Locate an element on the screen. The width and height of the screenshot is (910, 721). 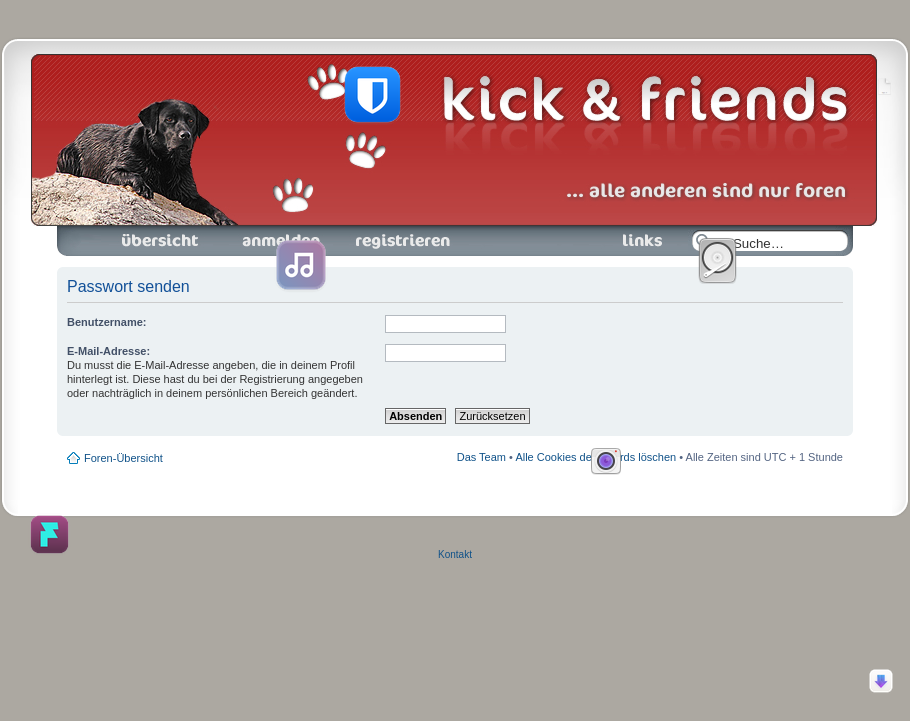
open disk management utility is located at coordinates (717, 260).